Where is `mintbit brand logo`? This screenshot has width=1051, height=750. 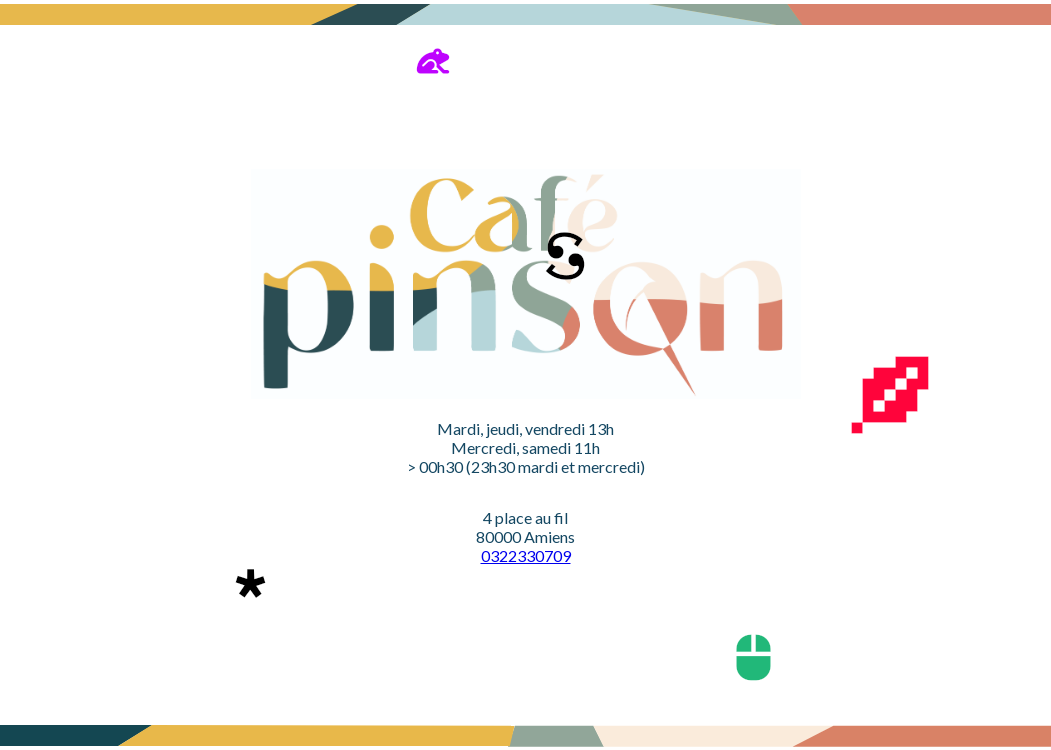
mintbit brand logo is located at coordinates (890, 395).